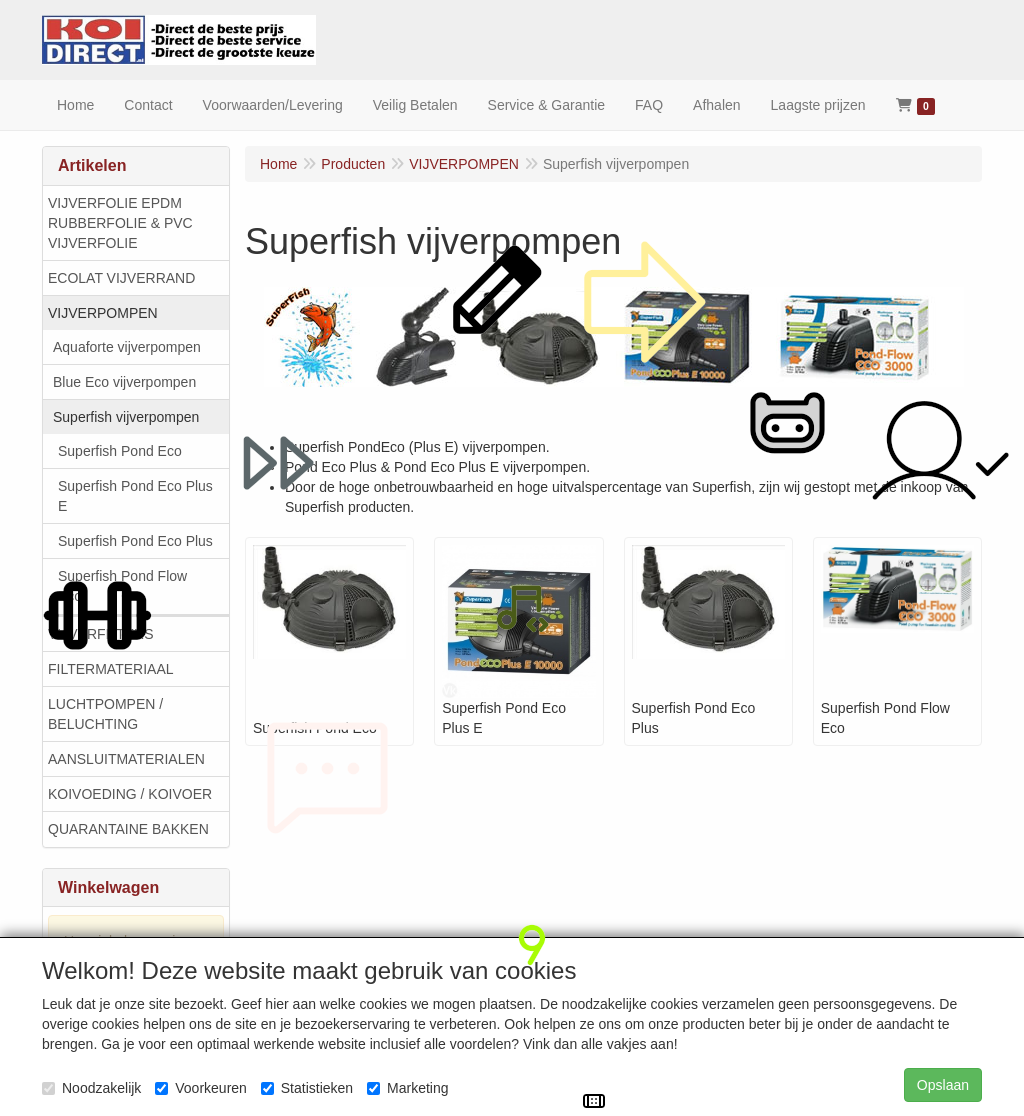 The width and height of the screenshot is (1024, 1116). I want to click on open chat or messaging, so click(327, 768).